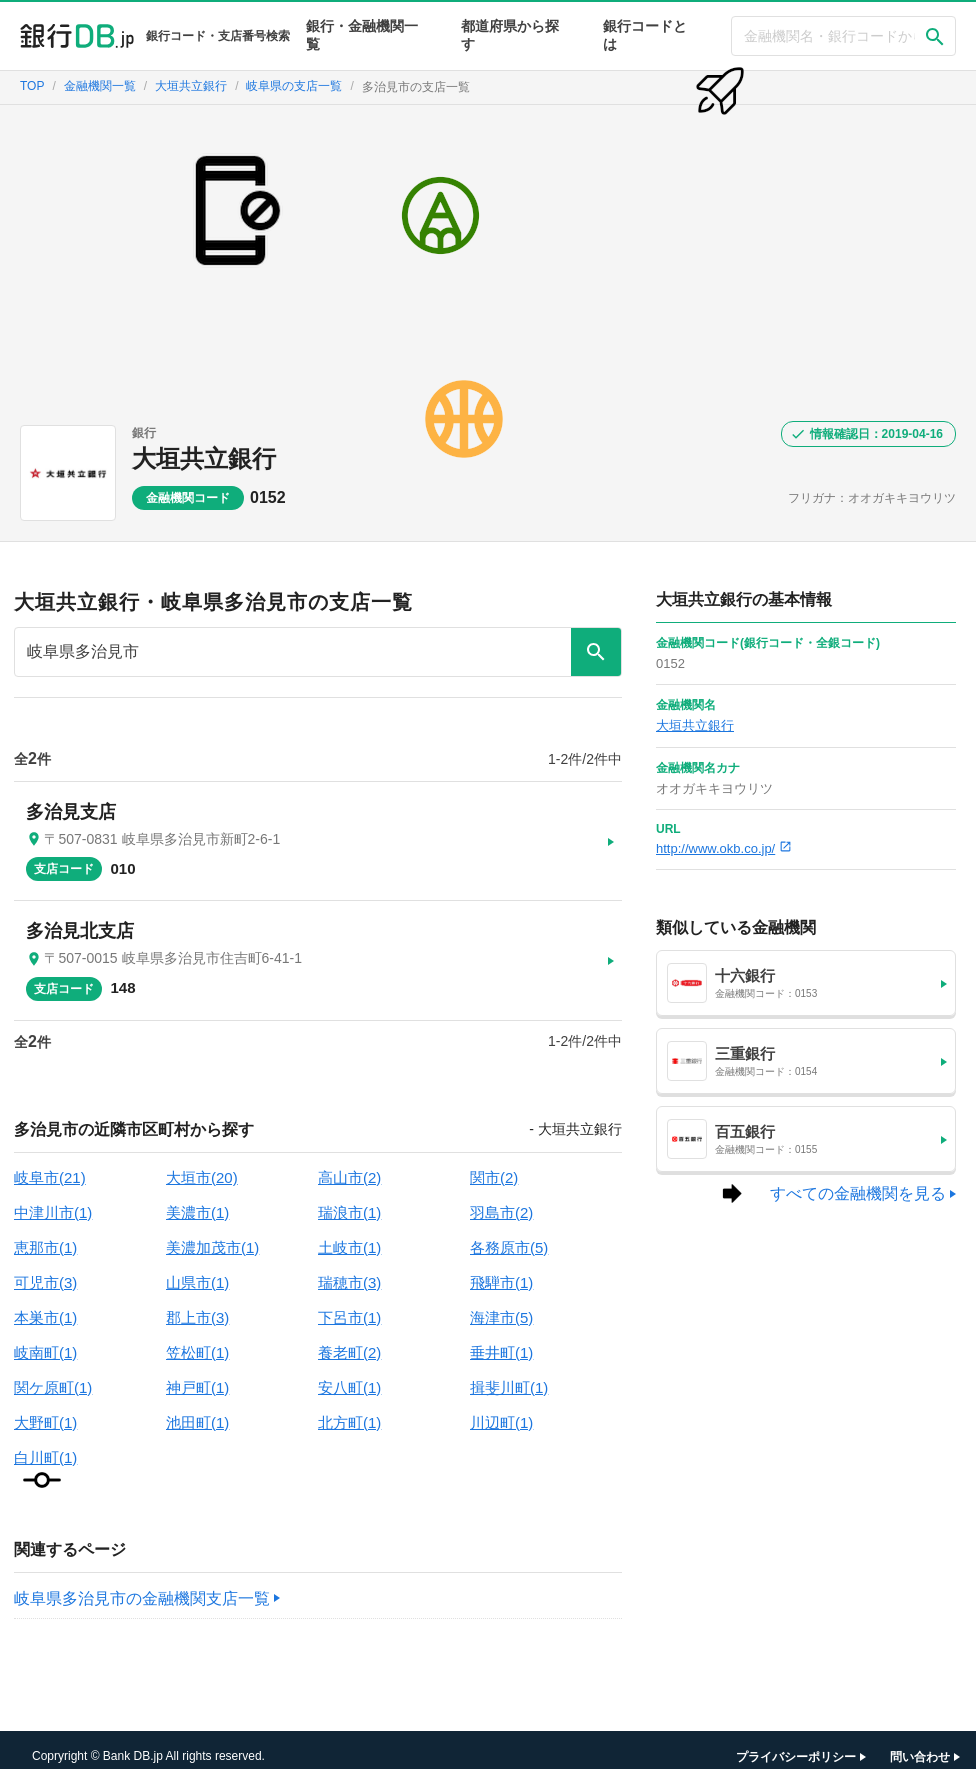 The height and width of the screenshot is (1769, 976). Describe the element at coordinates (721, 90) in the screenshot. I see `launch or deploy a new project` at that location.